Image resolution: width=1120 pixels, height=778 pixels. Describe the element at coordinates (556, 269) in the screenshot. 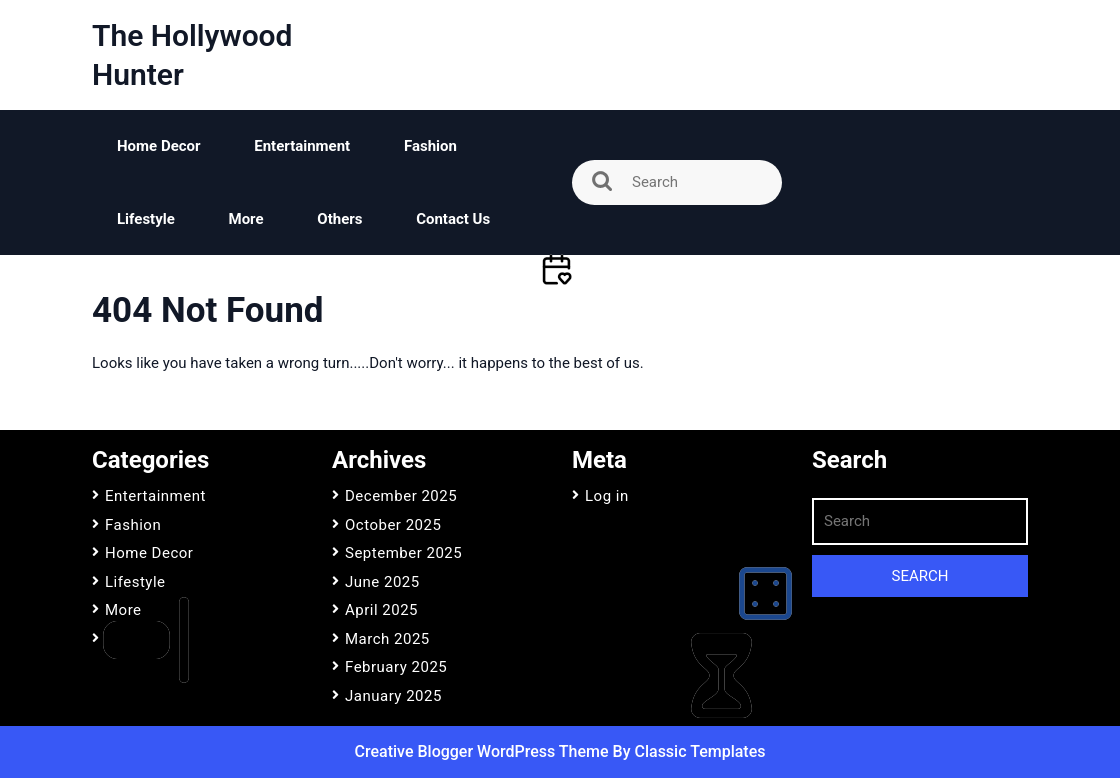

I see `view favorite or liked events` at that location.